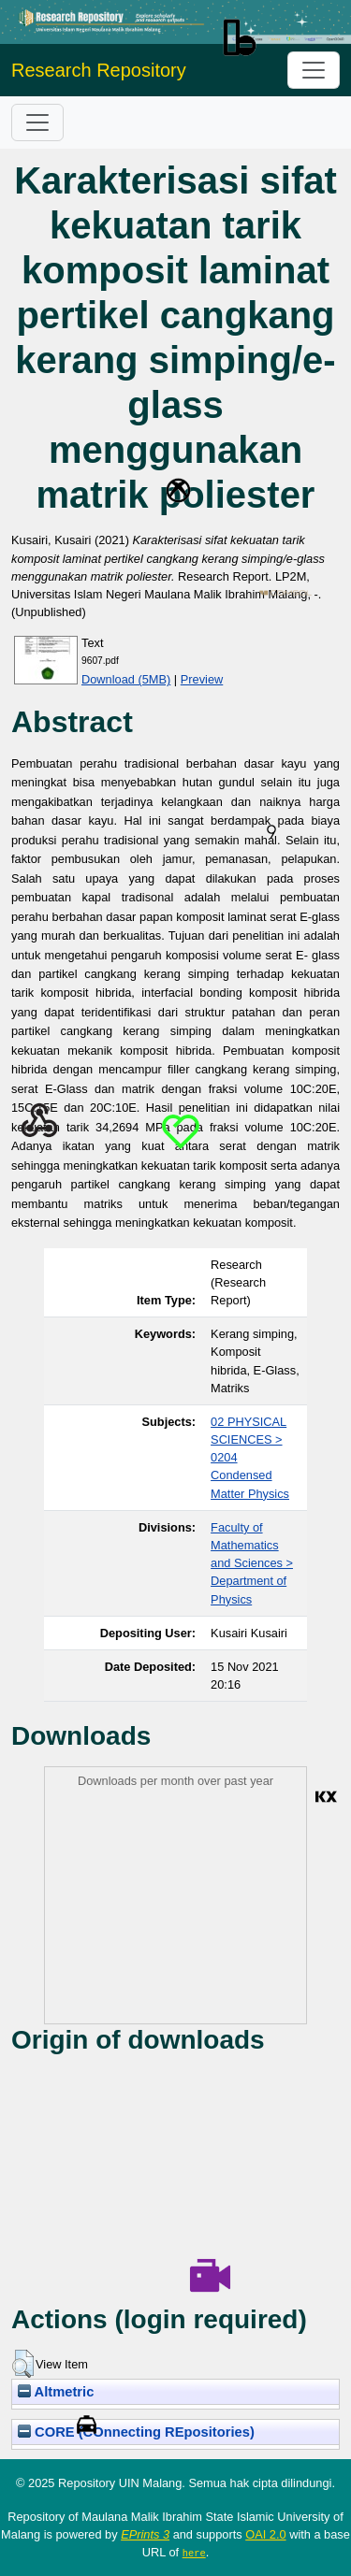 This screenshot has height=2576, width=351. Describe the element at coordinates (271, 832) in the screenshot. I see `select number 9 from a list or keypad` at that location.